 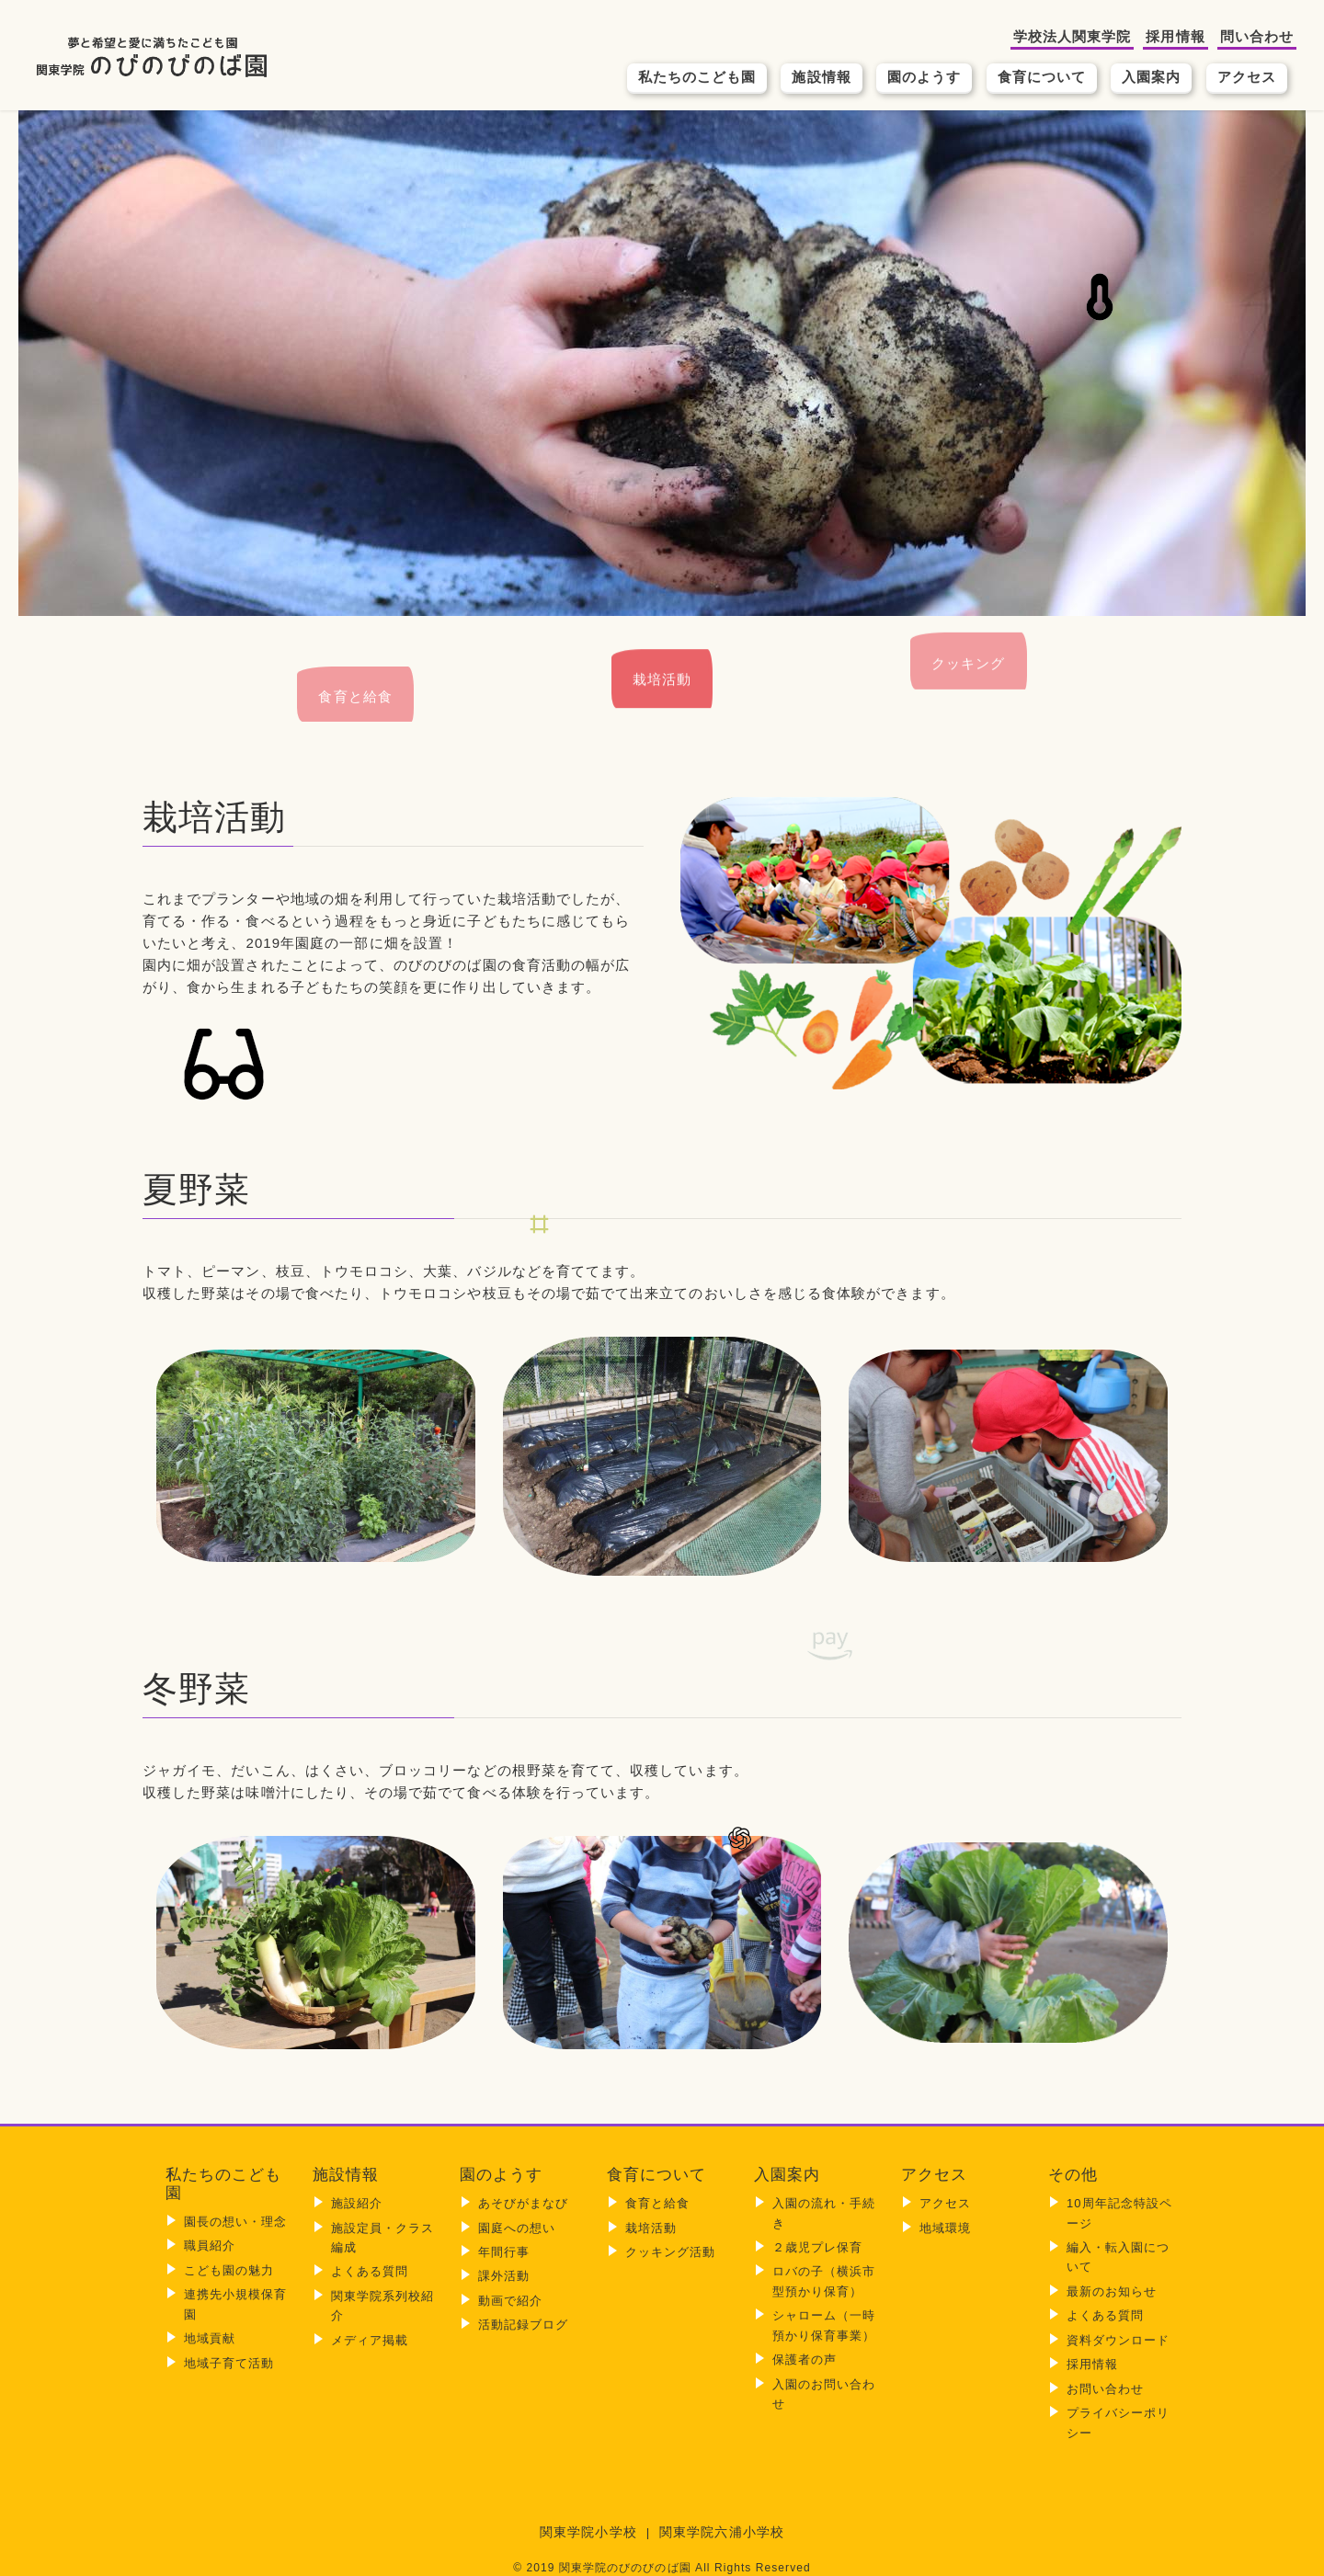 I want to click on view or access reading mode, so click(x=223, y=1064).